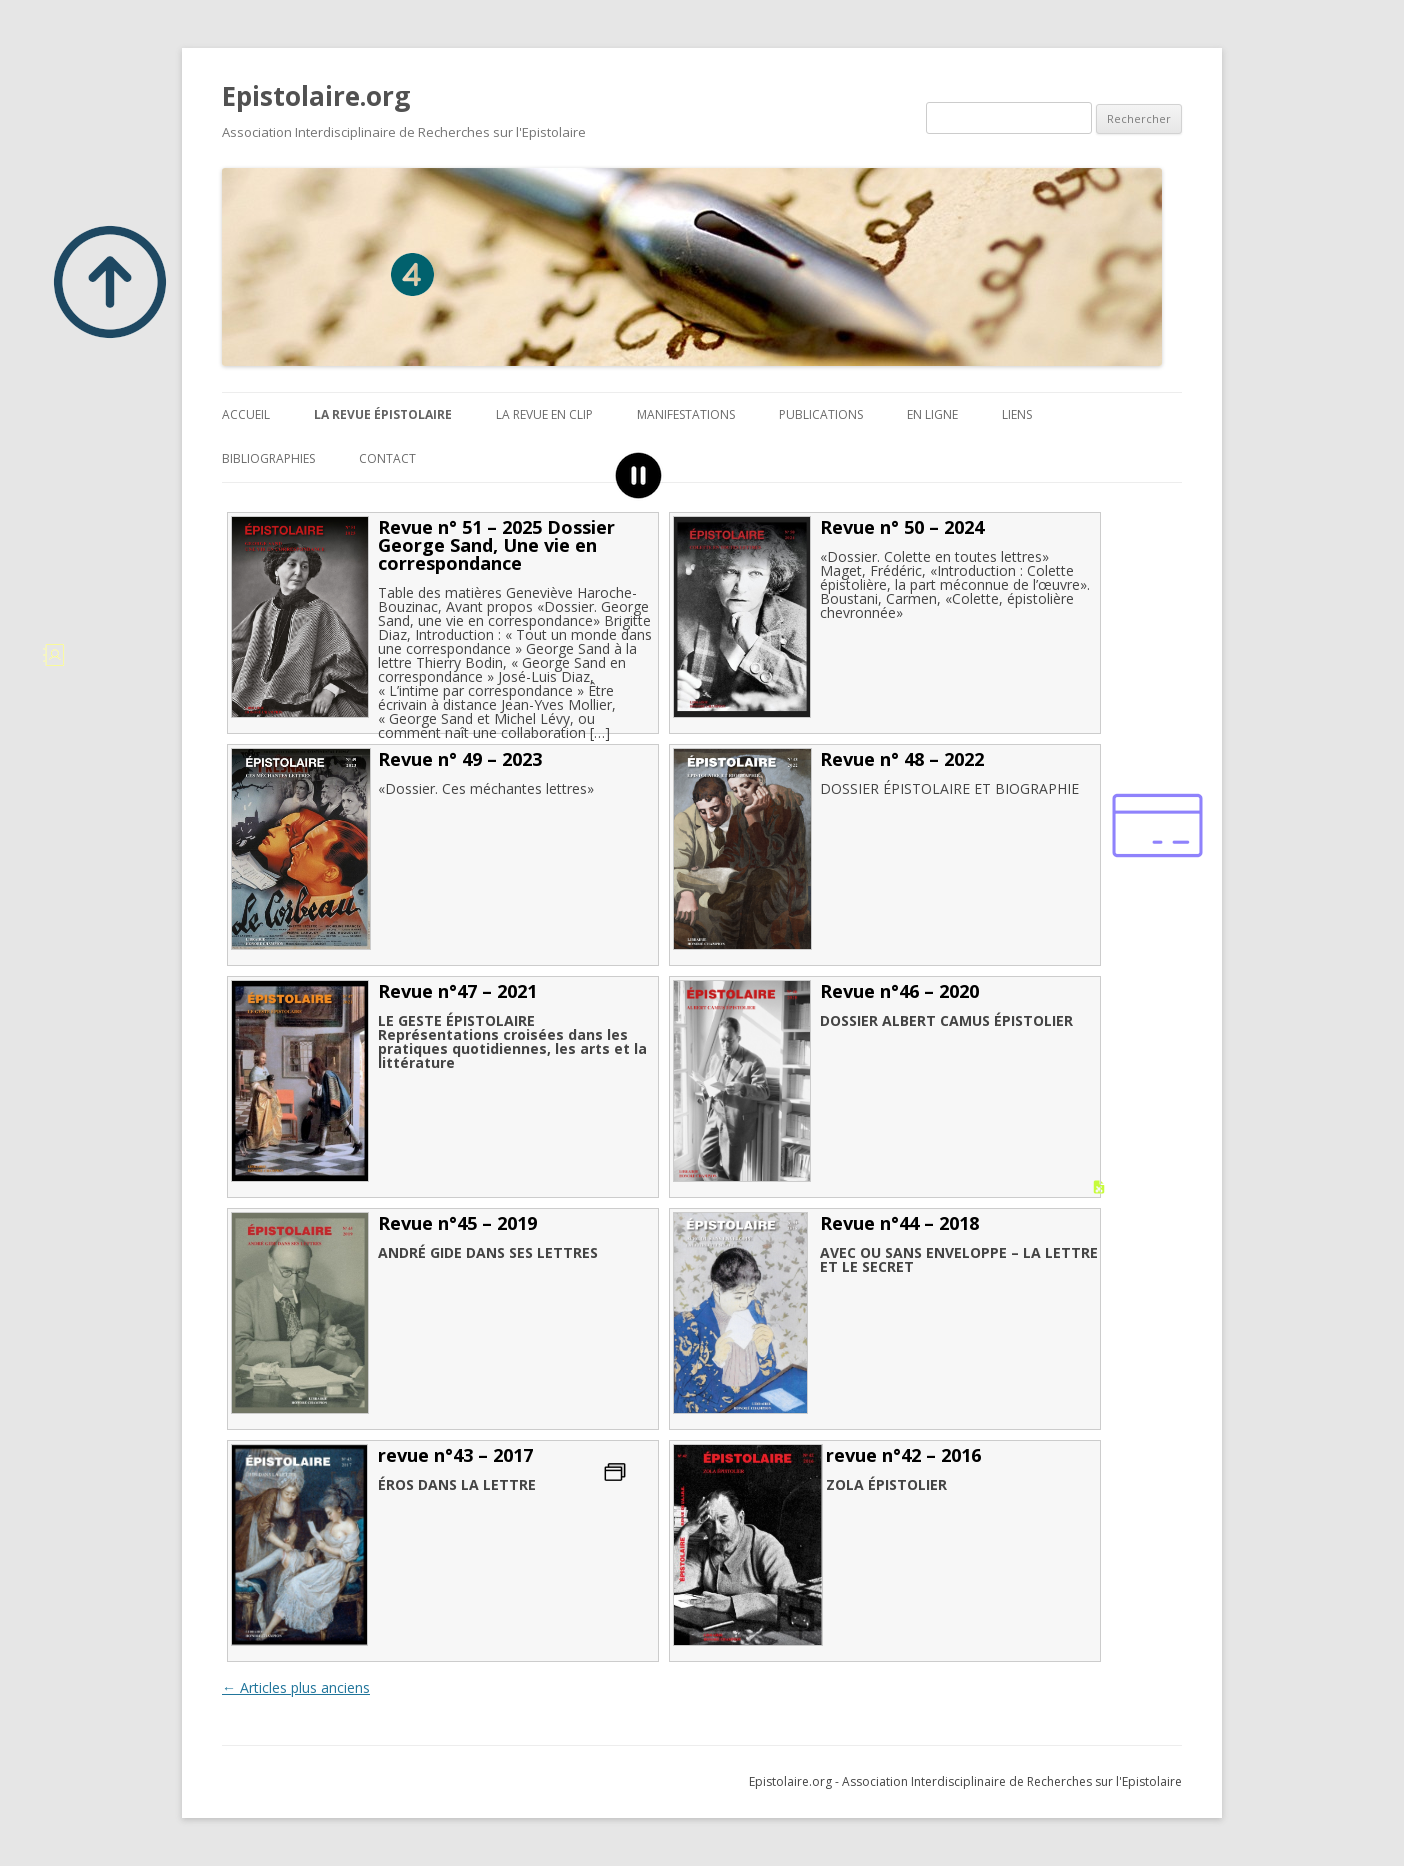 The height and width of the screenshot is (1866, 1404). Describe the element at coordinates (54, 655) in the screenshot. I see `open your contacts or address book` at that location.